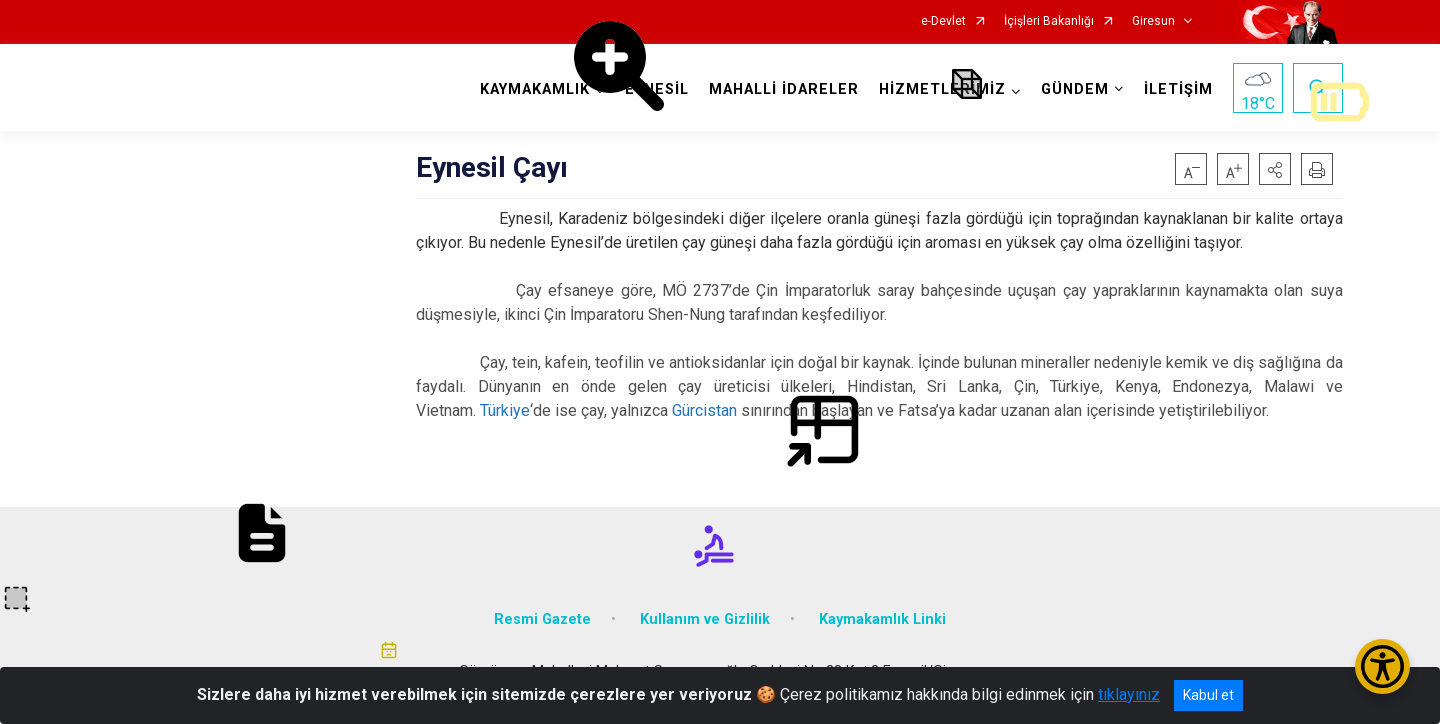 The width and height of the screenshot is (1440, 724). I want to click on create a shortcut to this table, so click(824, 429).